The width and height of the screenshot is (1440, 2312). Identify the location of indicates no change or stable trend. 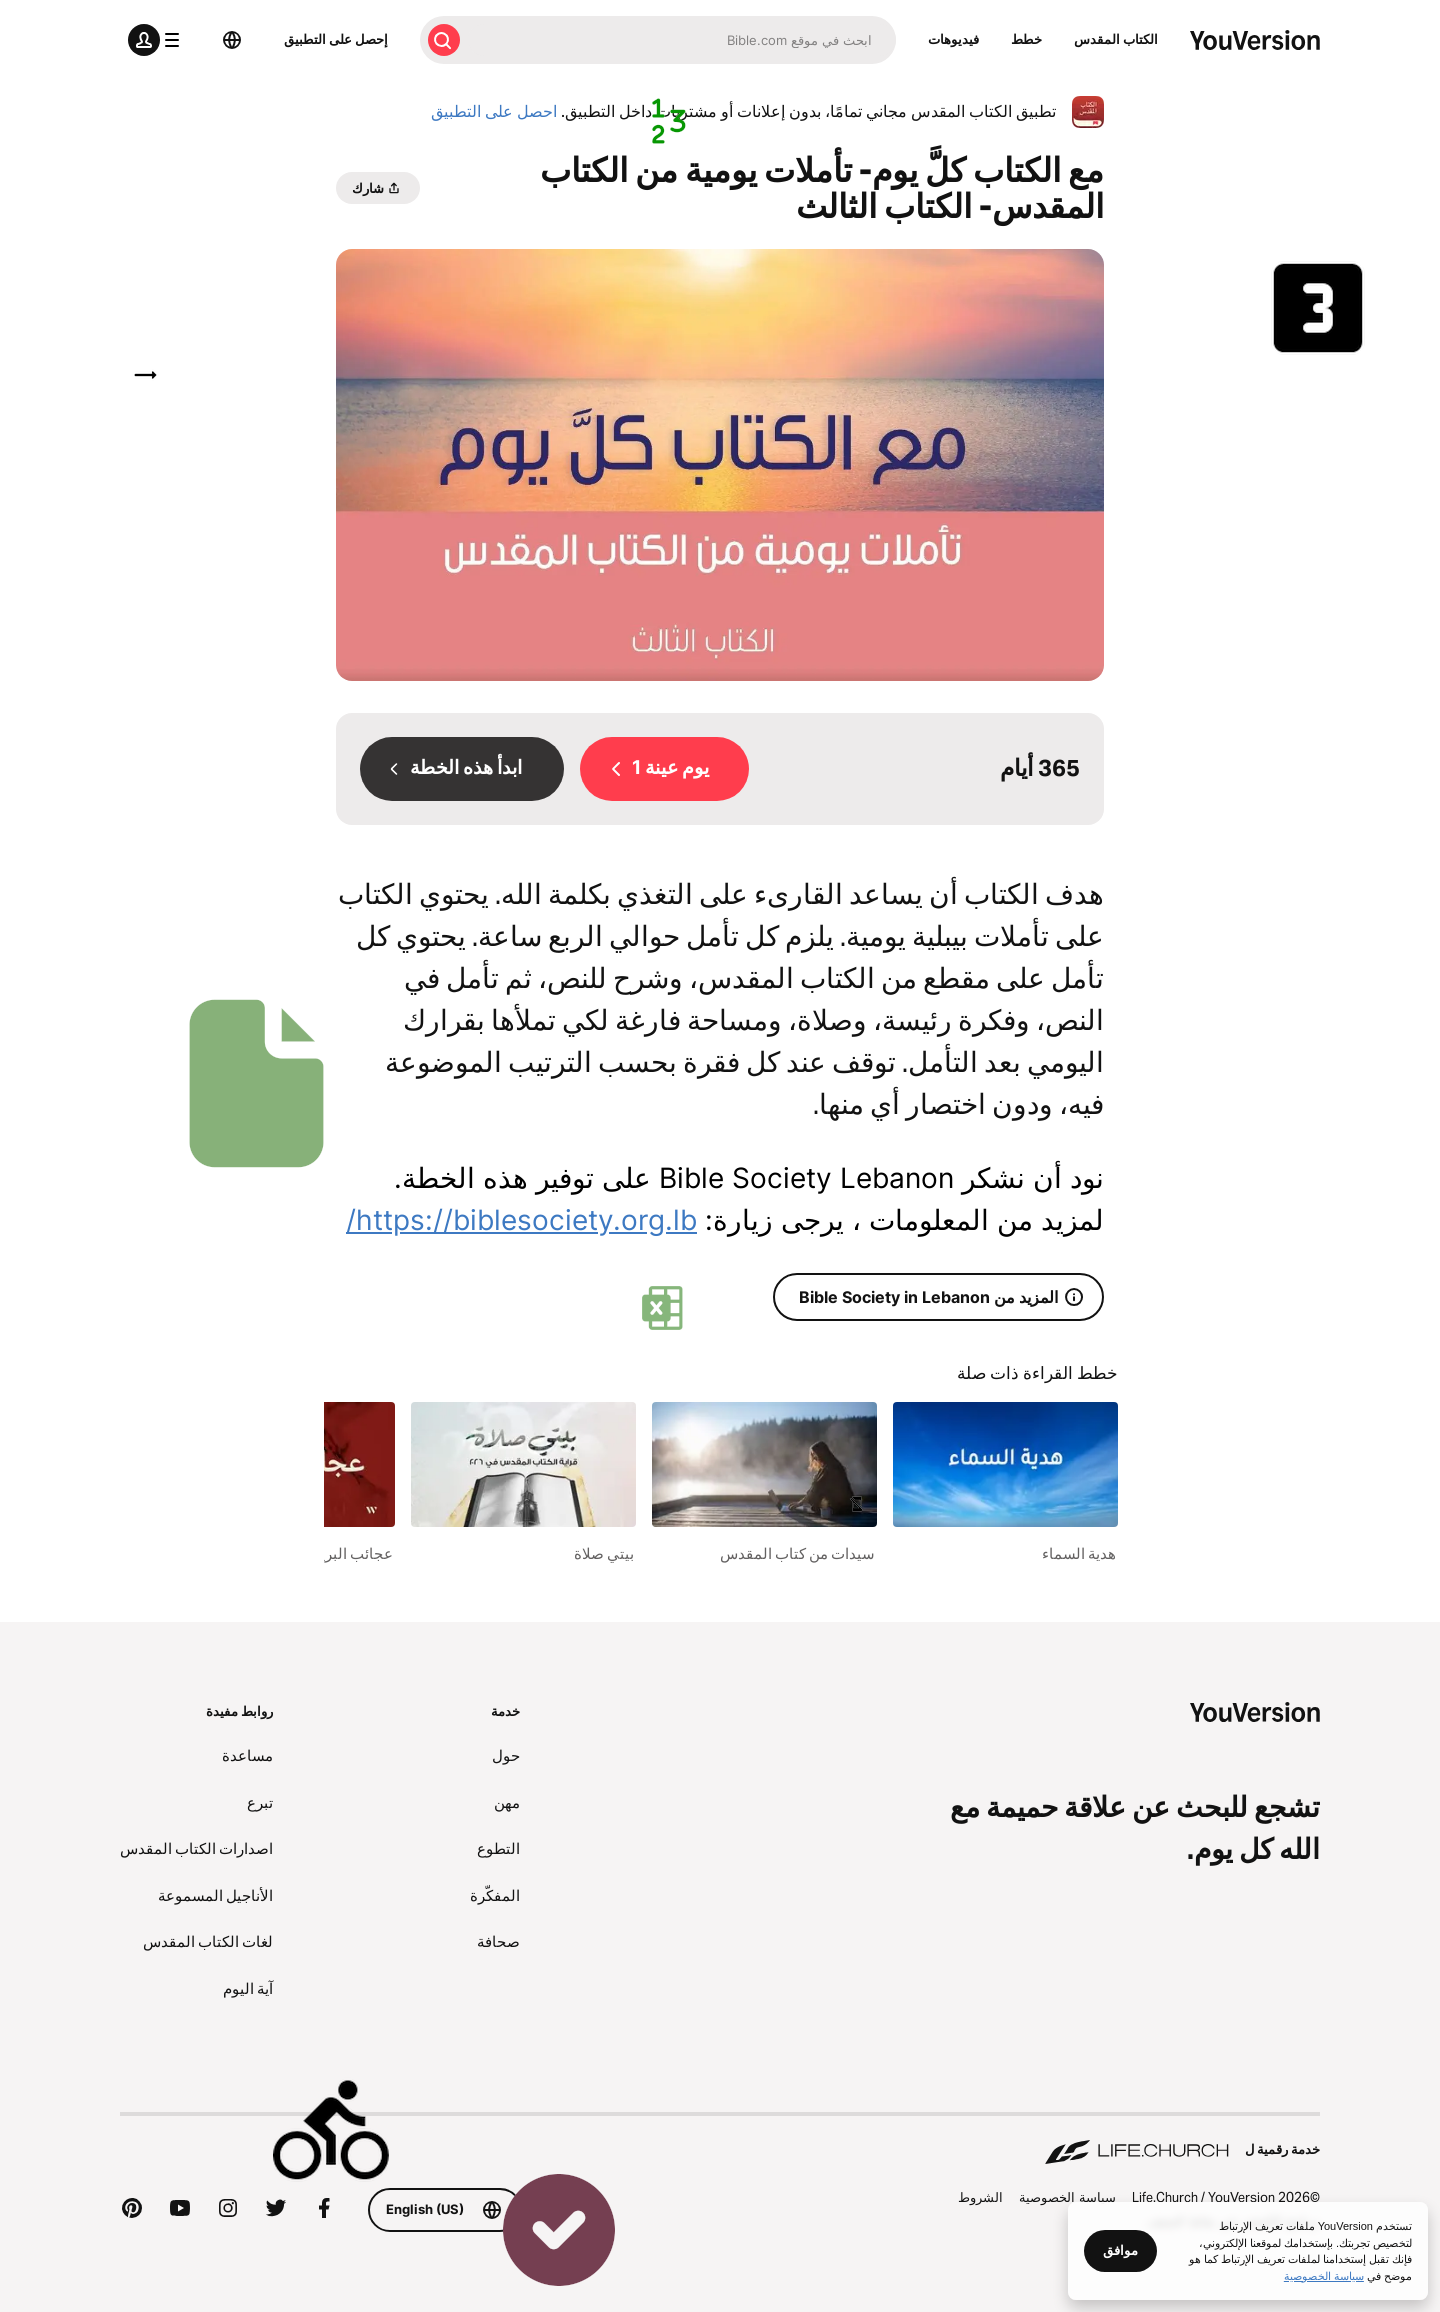
(145, 375).